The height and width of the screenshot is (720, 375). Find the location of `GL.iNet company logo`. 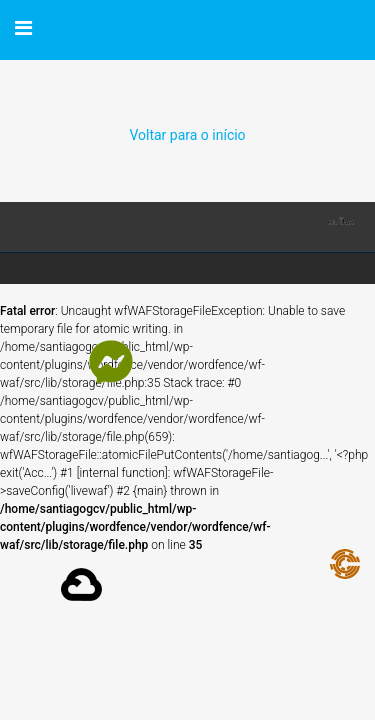

GL.iNet company logo is located at coordinates (341, 221).